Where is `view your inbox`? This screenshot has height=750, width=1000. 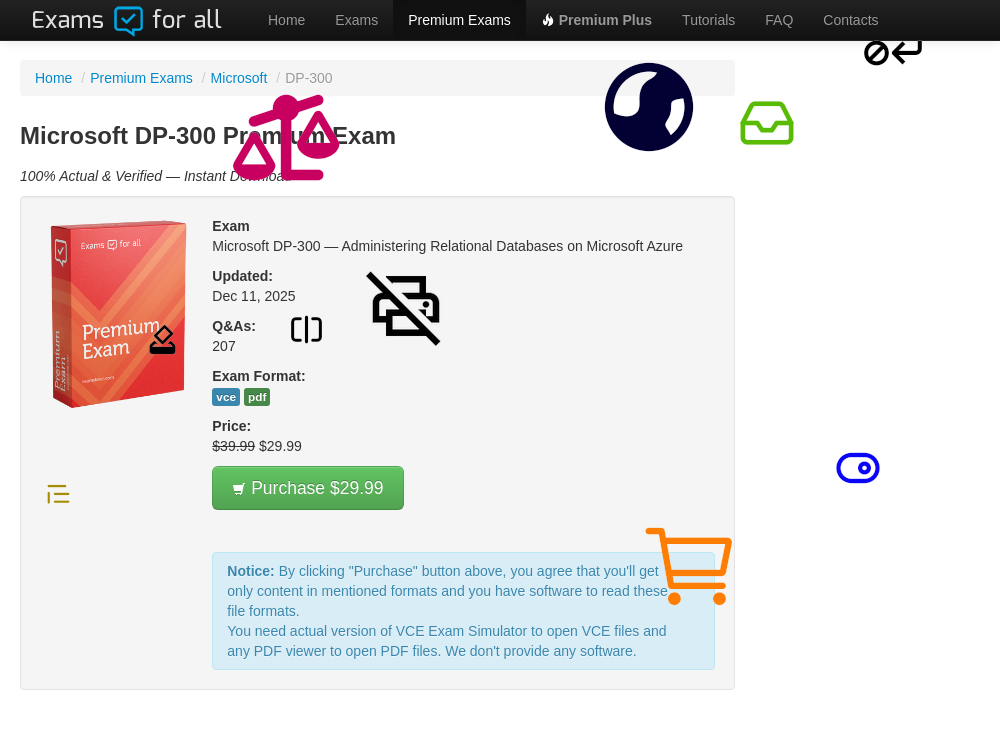 view your inbox is located at coordinates (767, 123).